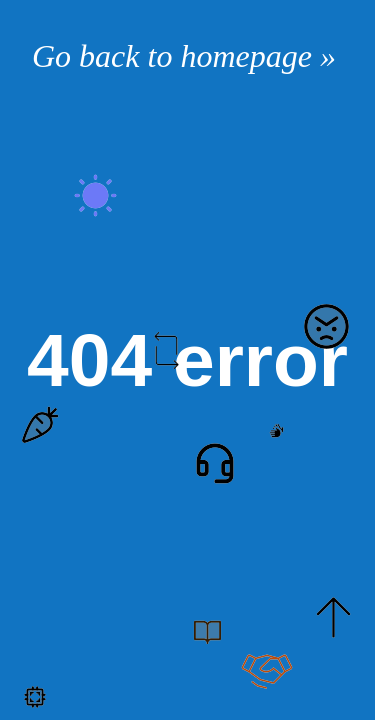 The image size is (375, 720). What do you see at coordinates (215, 462) in the screenshot?
I see `contact customer support` at bounding box center [215, 462].